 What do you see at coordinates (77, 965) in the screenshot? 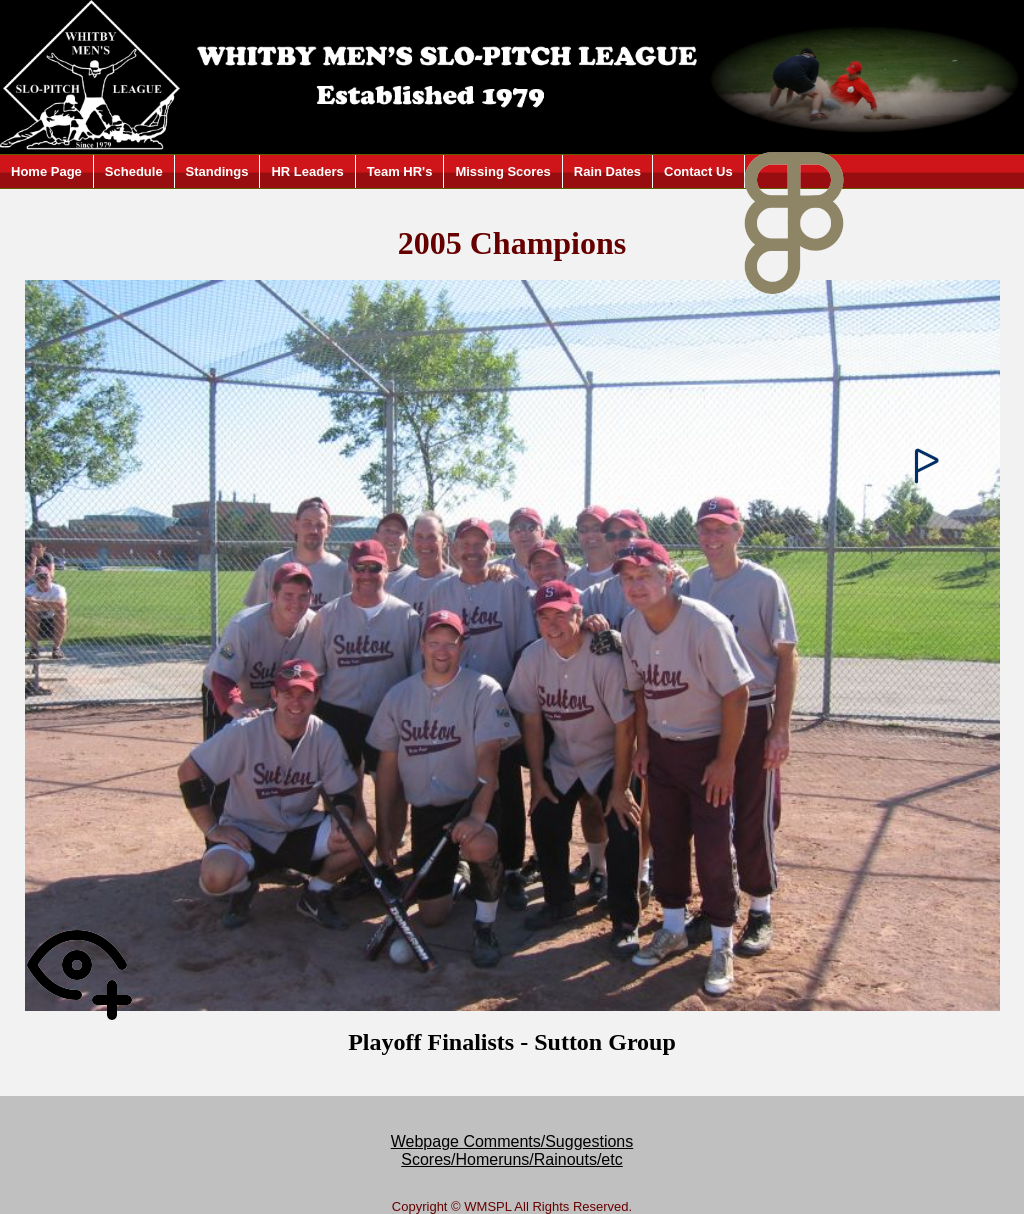
I see `add to watchlist` at bounding box center [77, 965].